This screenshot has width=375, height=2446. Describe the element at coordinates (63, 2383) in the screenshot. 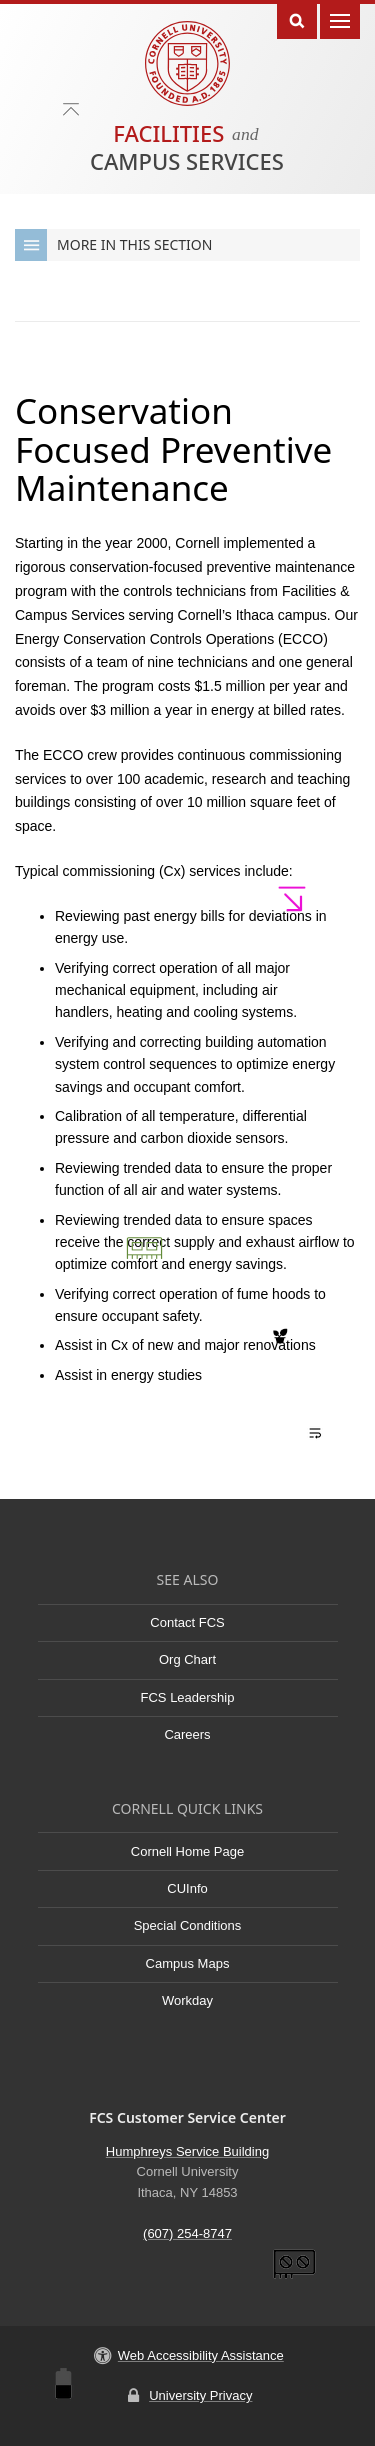

I see `indicates battery is at 50% charge` at that location.